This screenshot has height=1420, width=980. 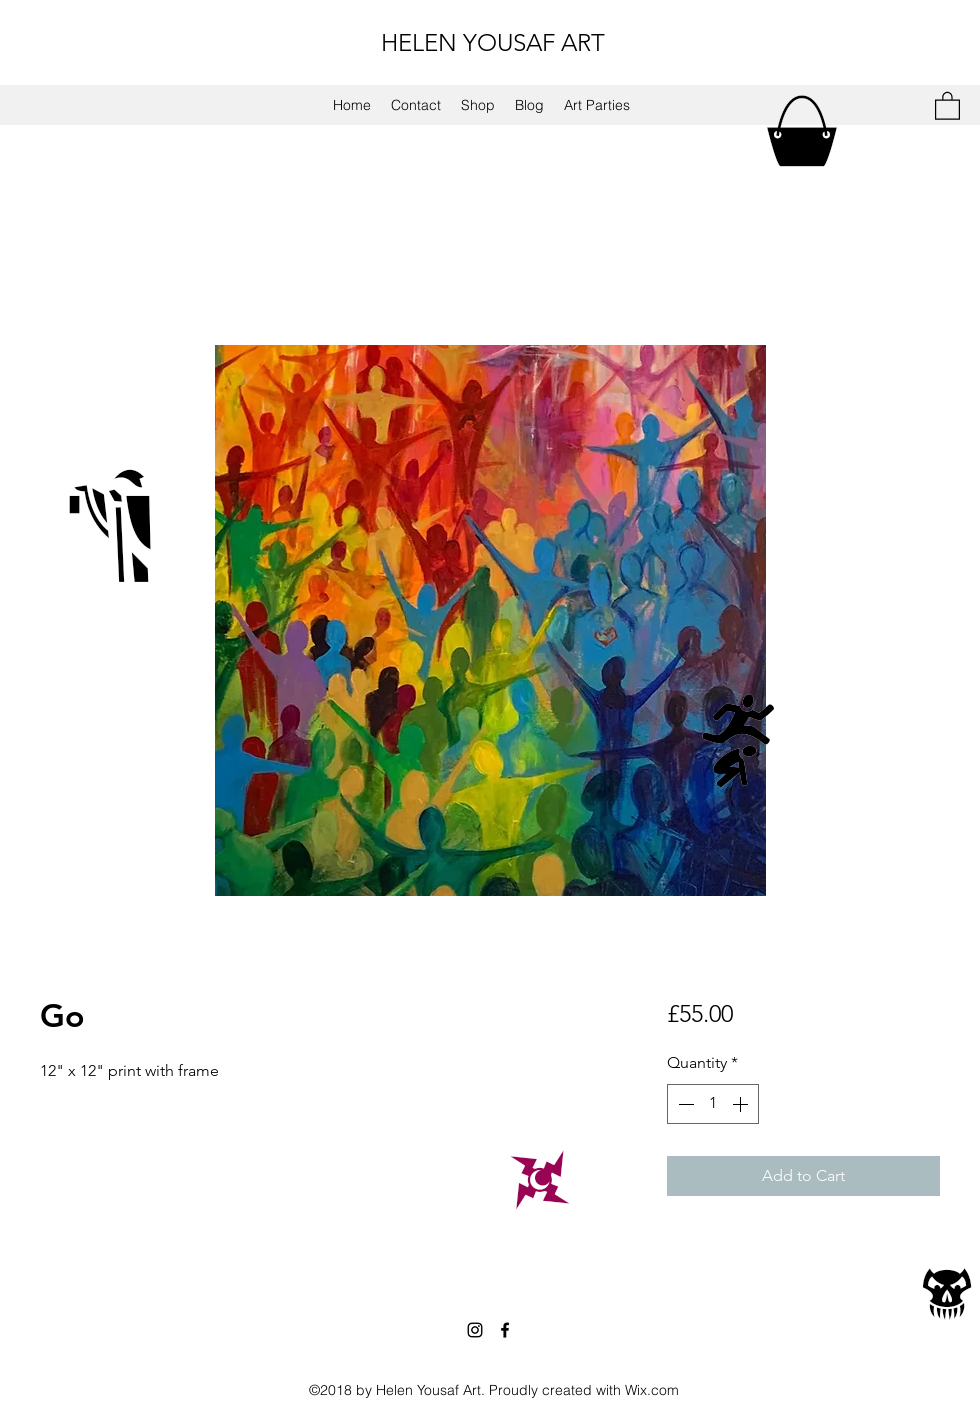 I want to click on the hermit tarot card icon, so click(x=115, y=526).